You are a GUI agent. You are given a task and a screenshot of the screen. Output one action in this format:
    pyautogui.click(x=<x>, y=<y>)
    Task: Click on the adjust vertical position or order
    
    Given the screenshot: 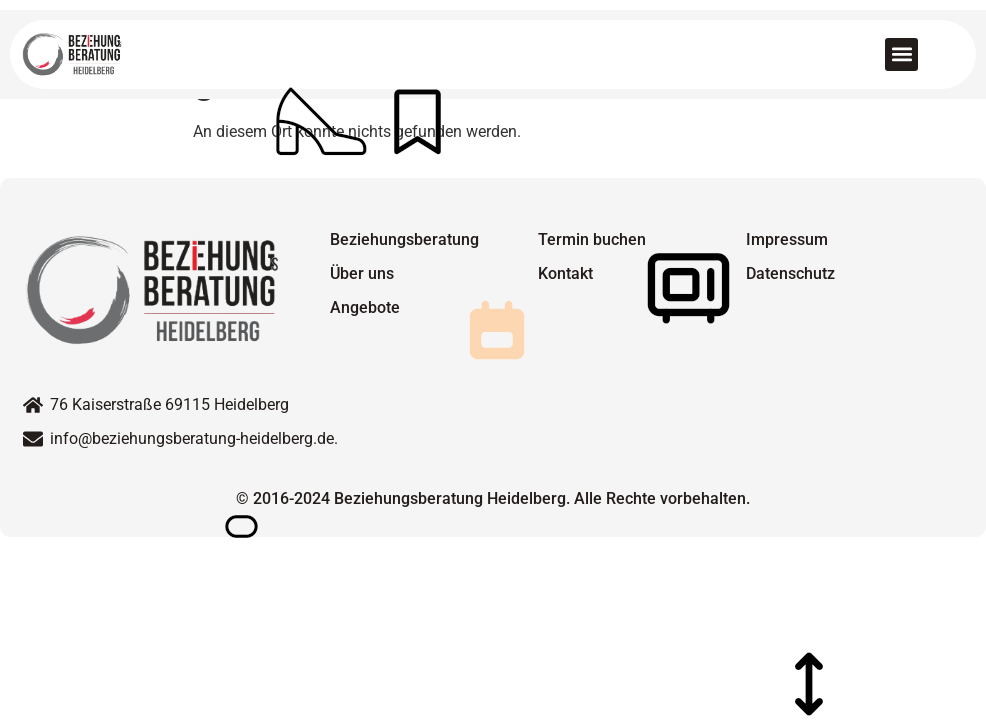 What is the action you would take?
    pyautogui.click(x=809, y=684)
    